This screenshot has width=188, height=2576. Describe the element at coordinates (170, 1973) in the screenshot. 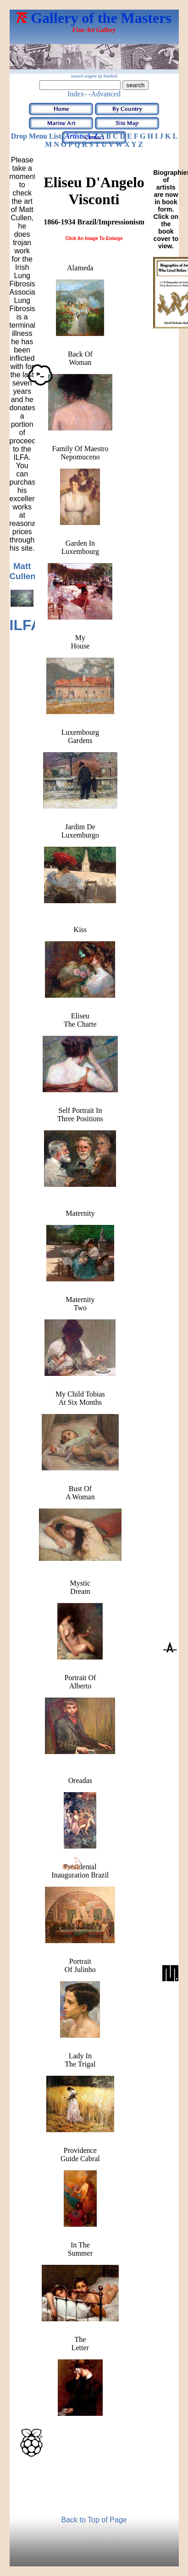

I see `micropython programming language logo` at that location.